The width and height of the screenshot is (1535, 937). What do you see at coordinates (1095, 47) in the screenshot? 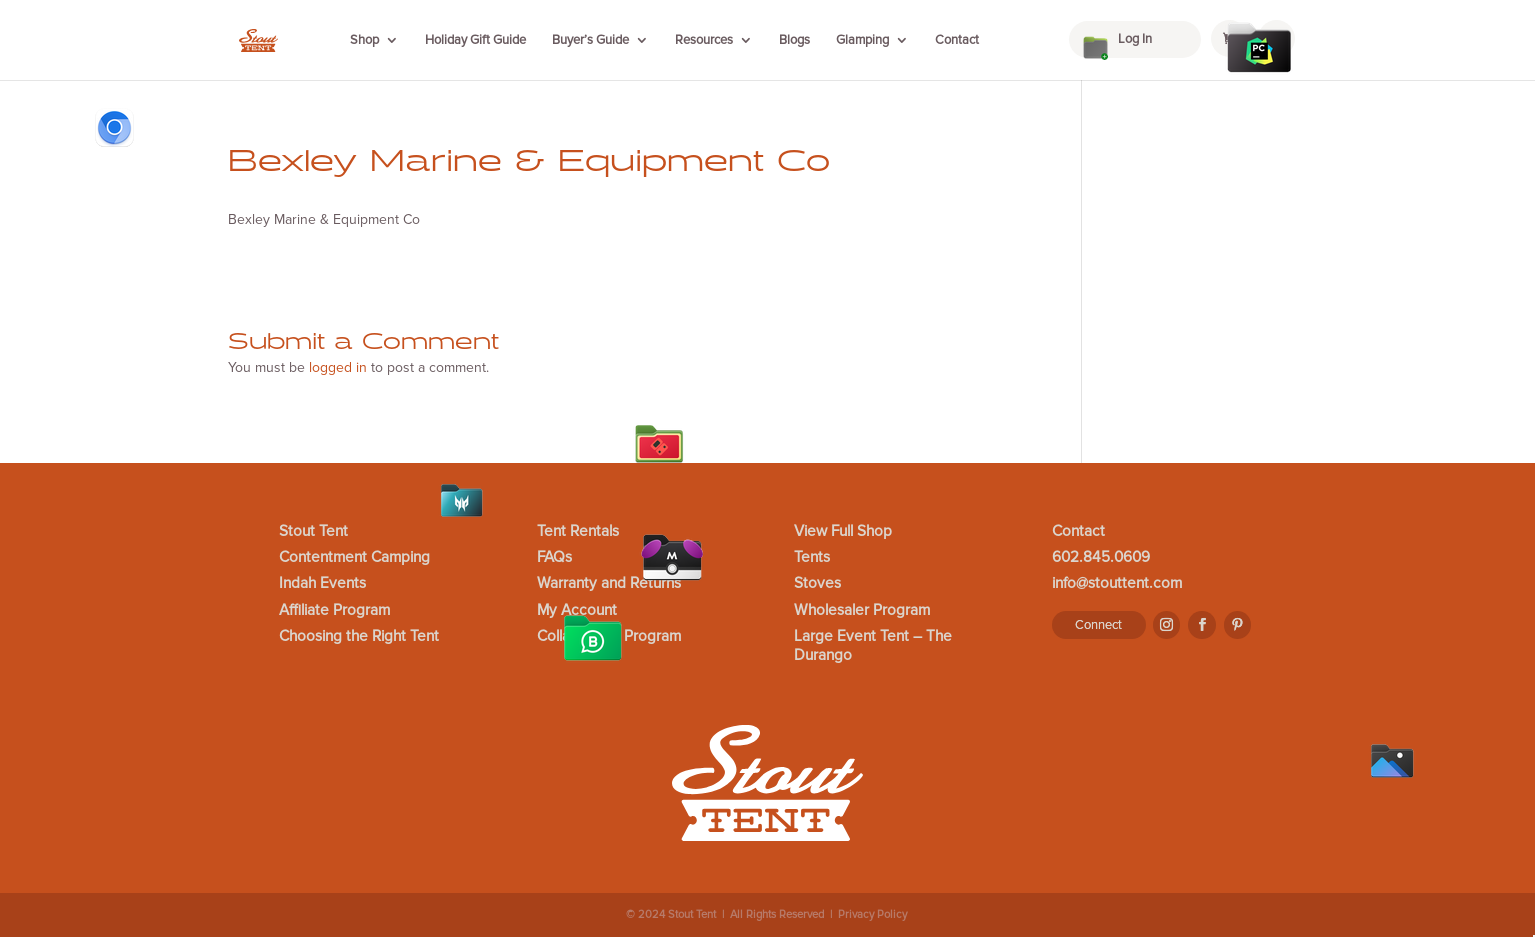
I see `create a new folder` at bounding box center [1095, 47].